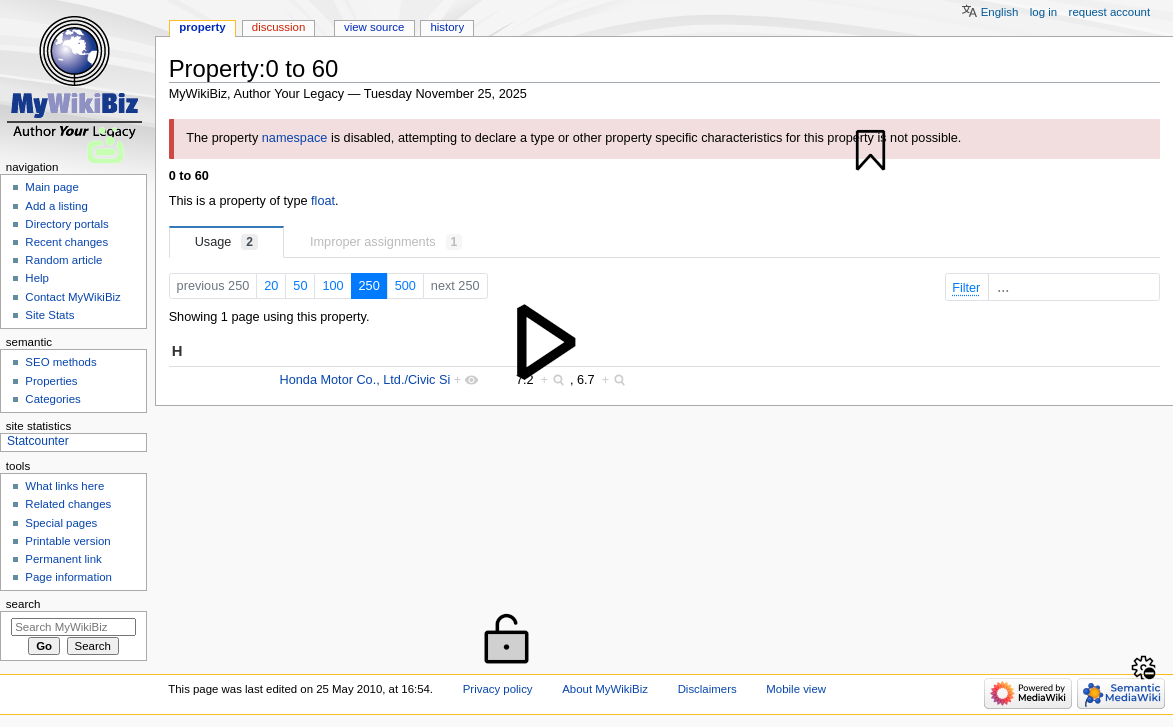 This screenshot has height=727, width=1173. I want to click on bookmark this item for later, so click(870, 150).